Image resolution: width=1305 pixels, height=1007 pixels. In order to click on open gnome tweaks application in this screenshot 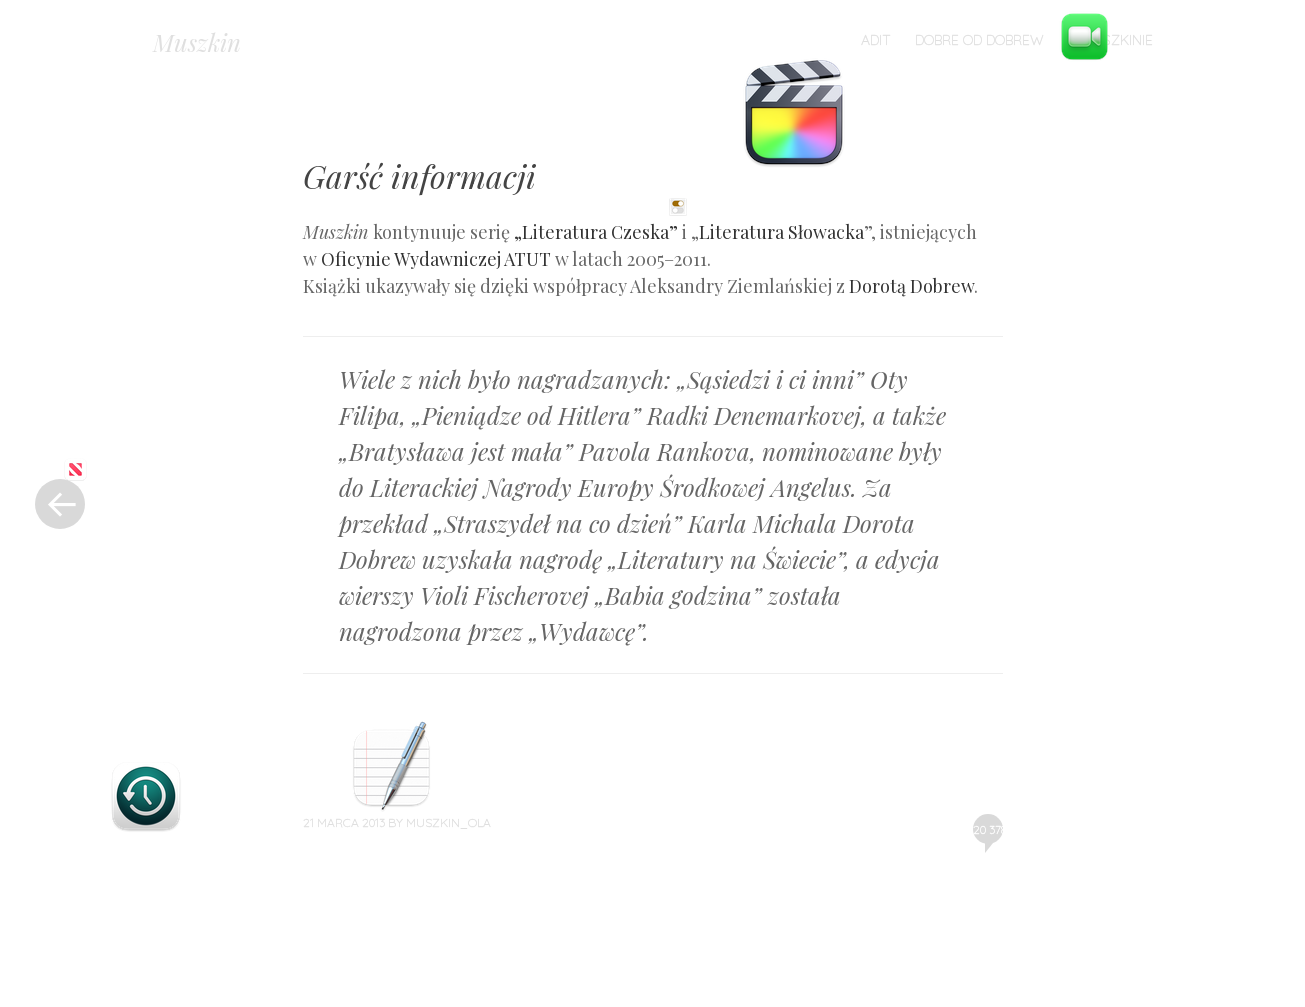, I will do `click(678, 207)`.